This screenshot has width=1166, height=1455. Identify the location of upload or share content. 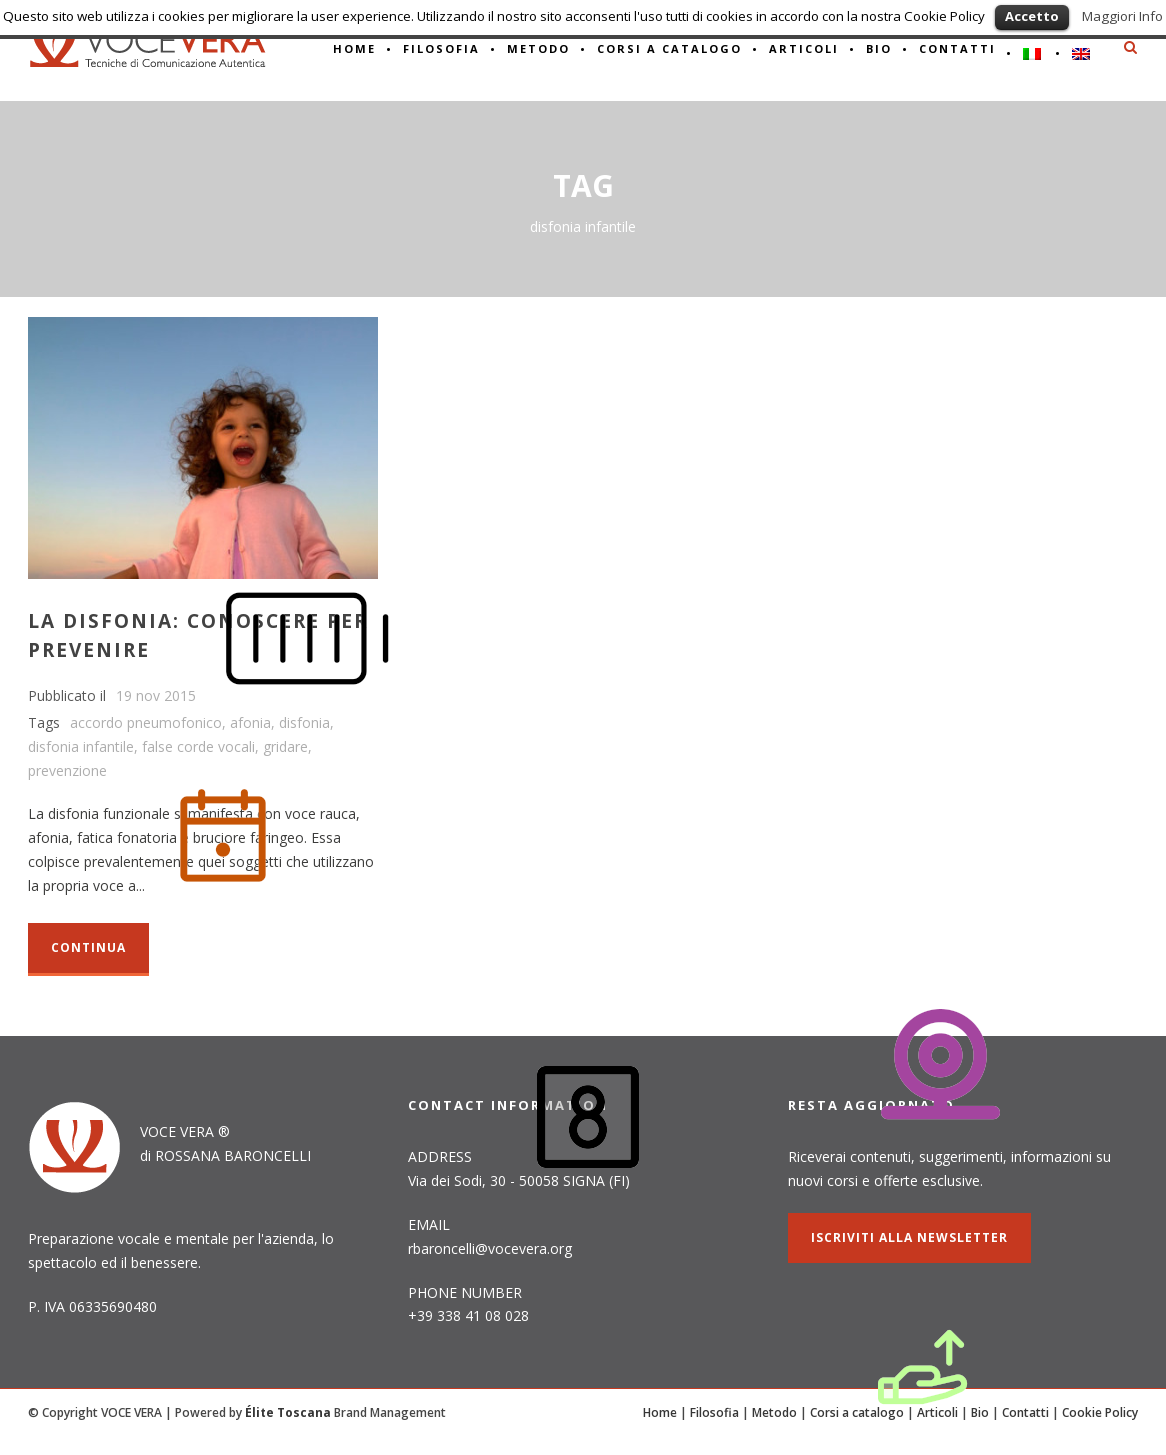
(925, 1371).